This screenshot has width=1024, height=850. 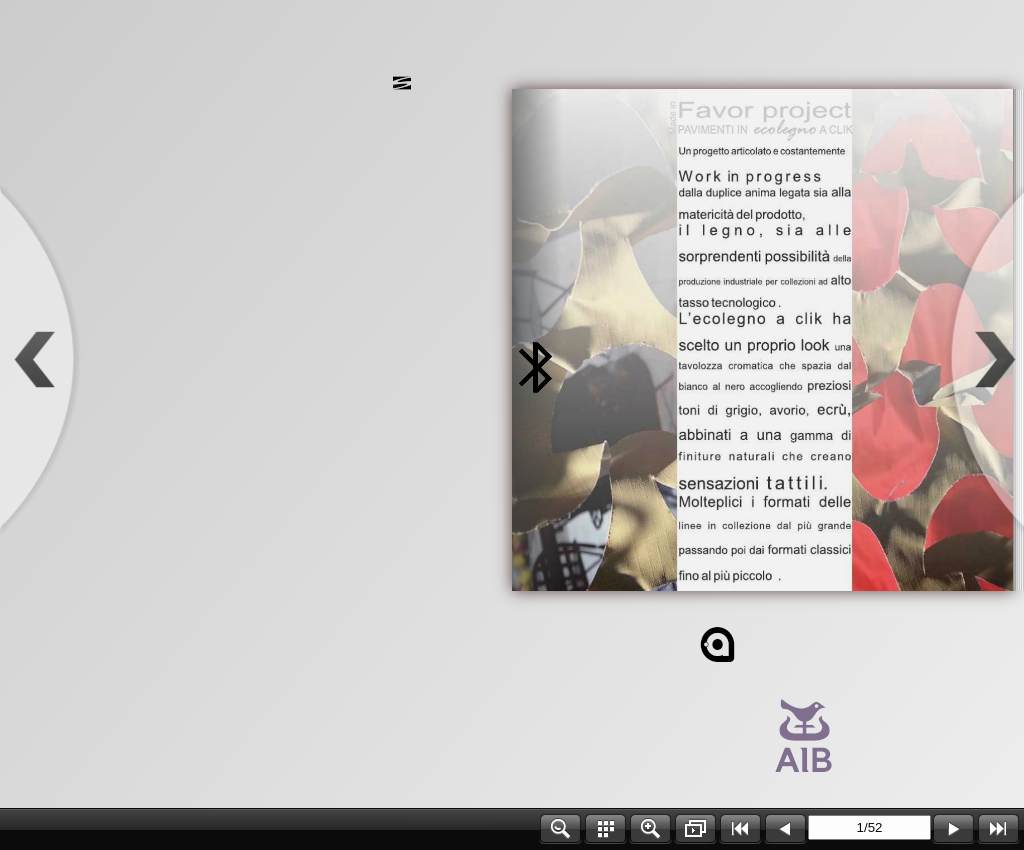 What do you see at coordinates (402, 83) in the screenshot?
I see `apache subversion version control system logo` at bounding box center [402, 83].